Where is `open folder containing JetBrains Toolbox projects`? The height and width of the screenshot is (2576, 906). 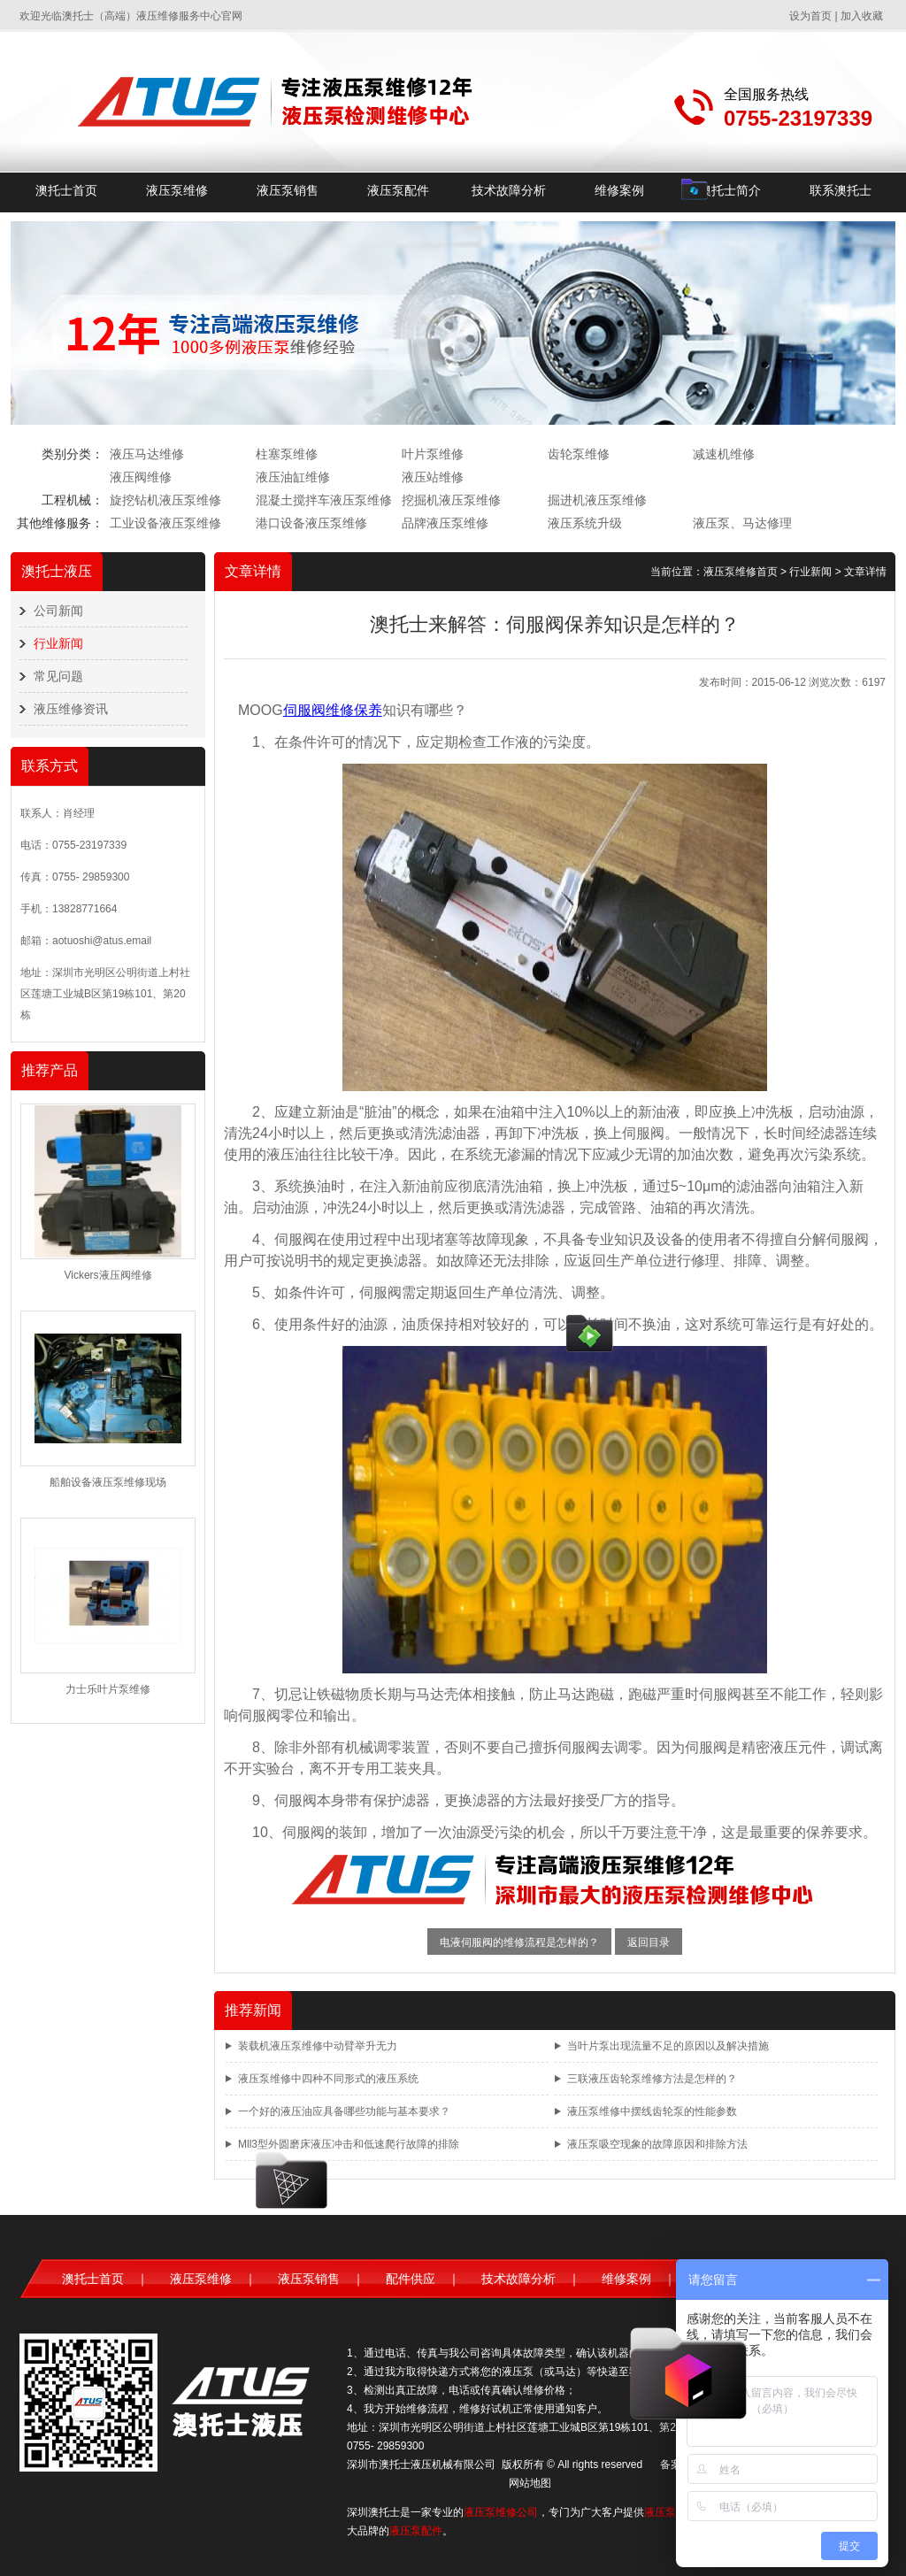
open folder containing JetBrains Toolbox projects is located at coordinates (687, 2376).